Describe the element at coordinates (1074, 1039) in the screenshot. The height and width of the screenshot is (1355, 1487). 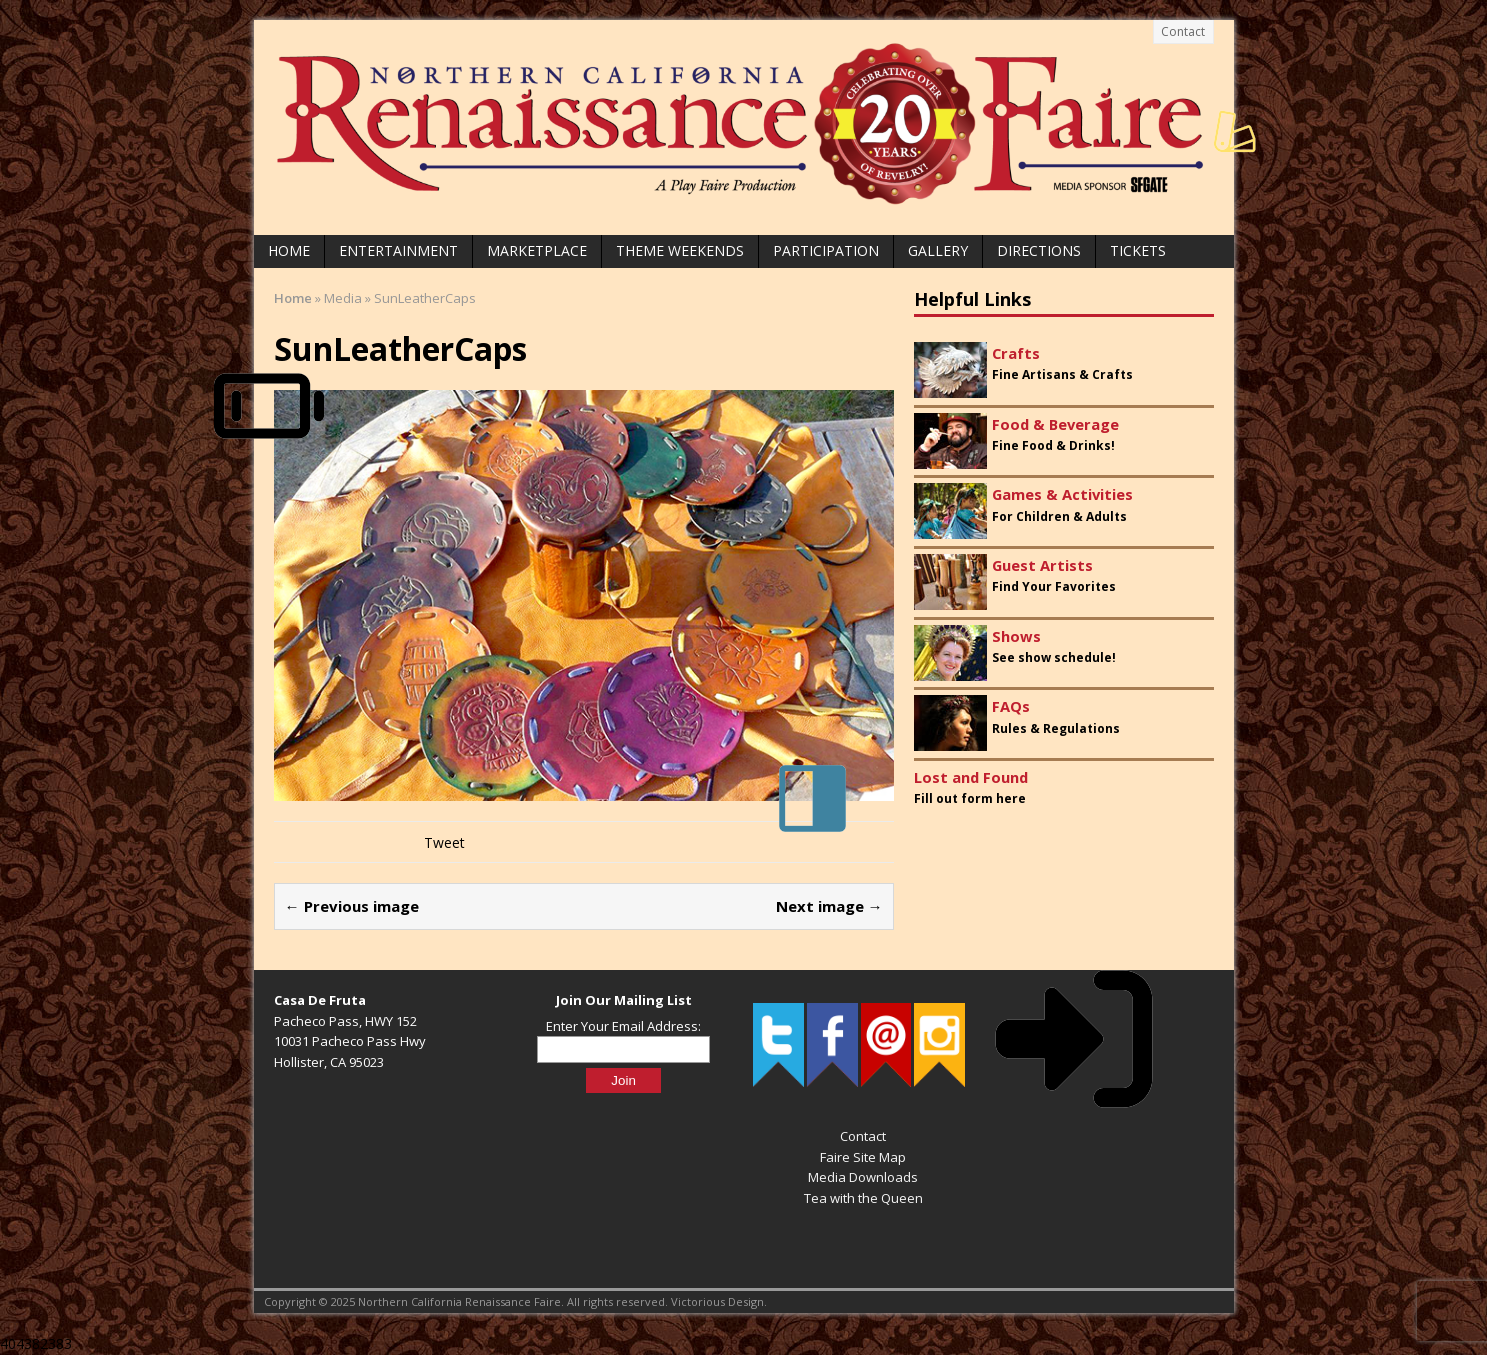
I see `sign in to your account` at that location.